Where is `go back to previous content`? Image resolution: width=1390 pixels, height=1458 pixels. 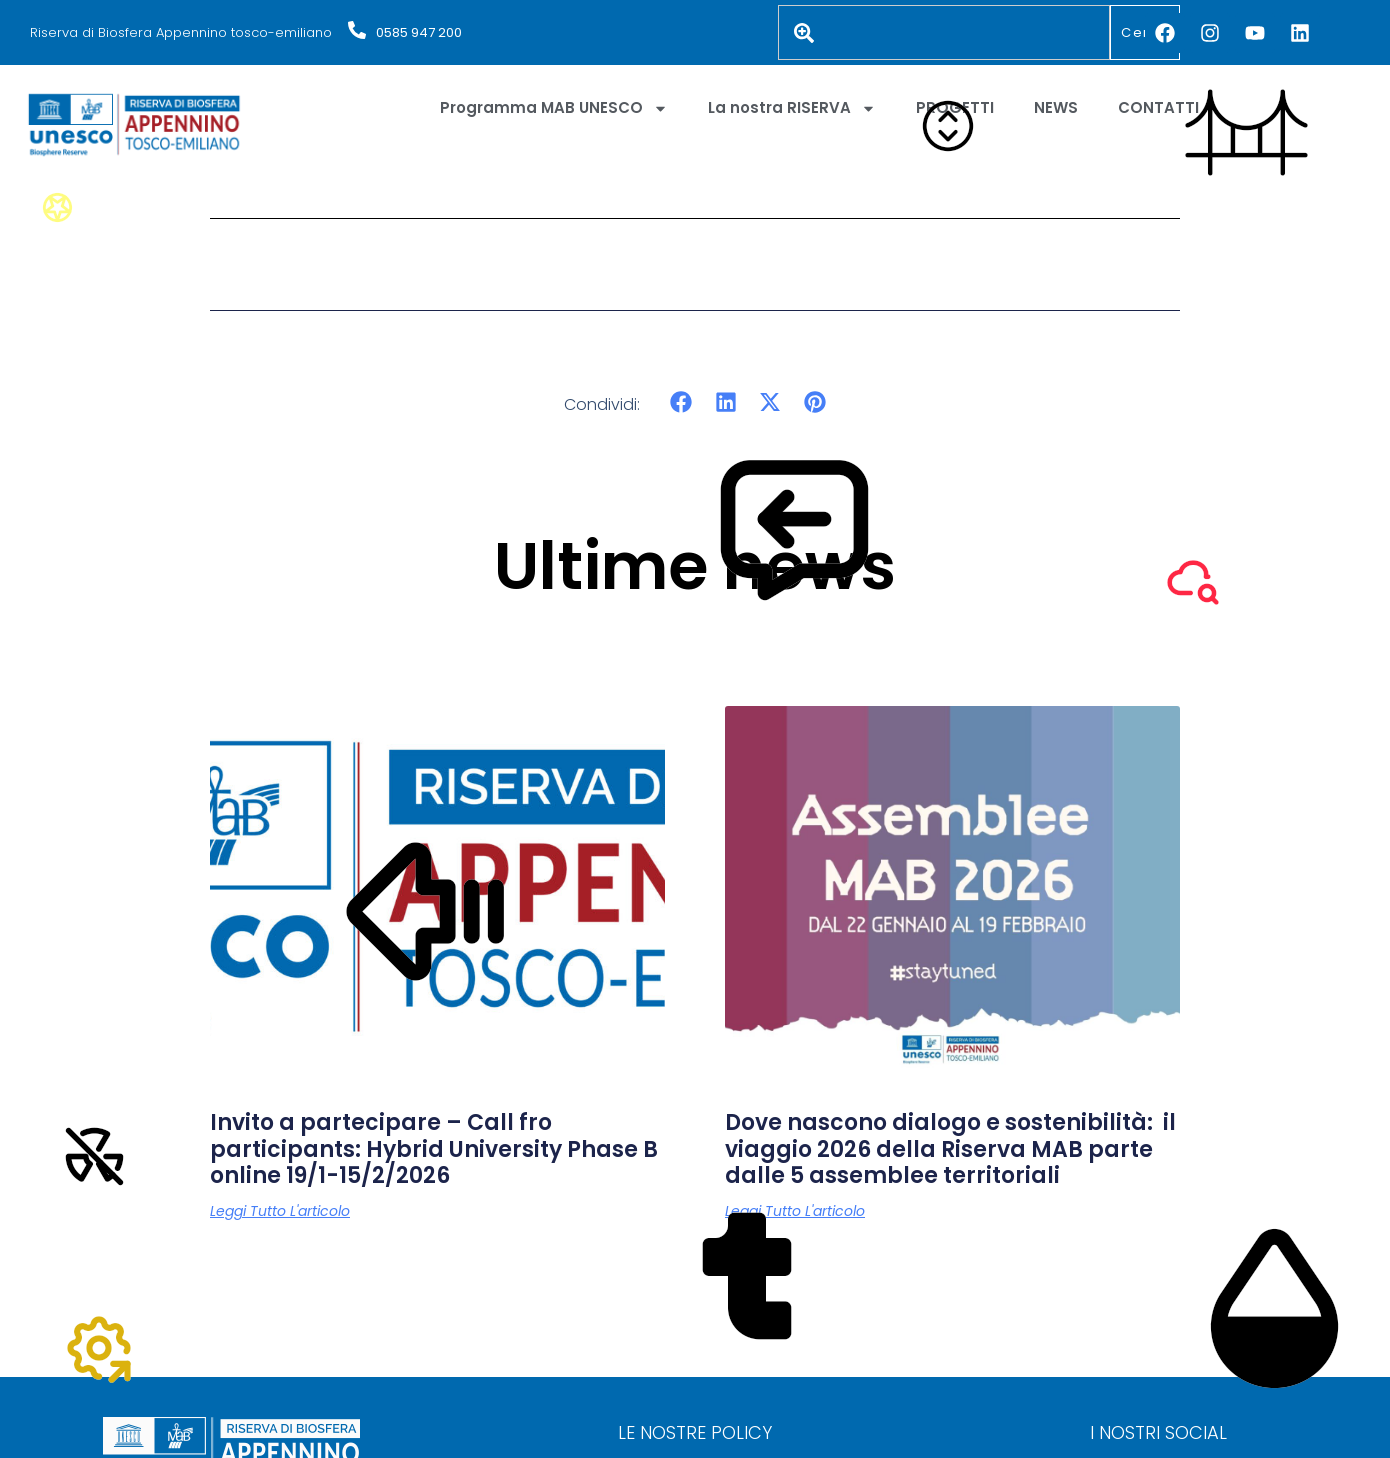 go back to previous content is located at coordinates (423, 911).